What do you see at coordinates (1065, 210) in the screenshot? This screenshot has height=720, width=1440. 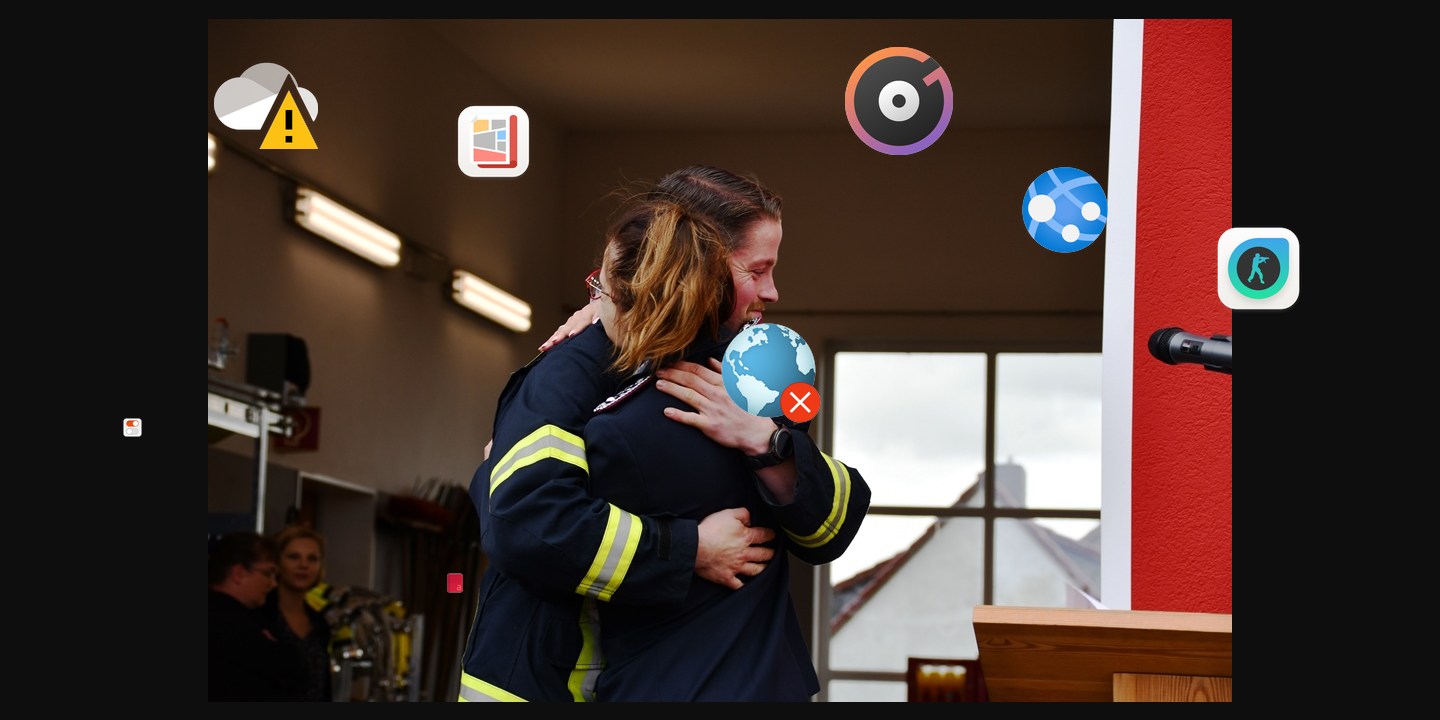 I see `open the windows app store` at bounding box center [1065, 210].